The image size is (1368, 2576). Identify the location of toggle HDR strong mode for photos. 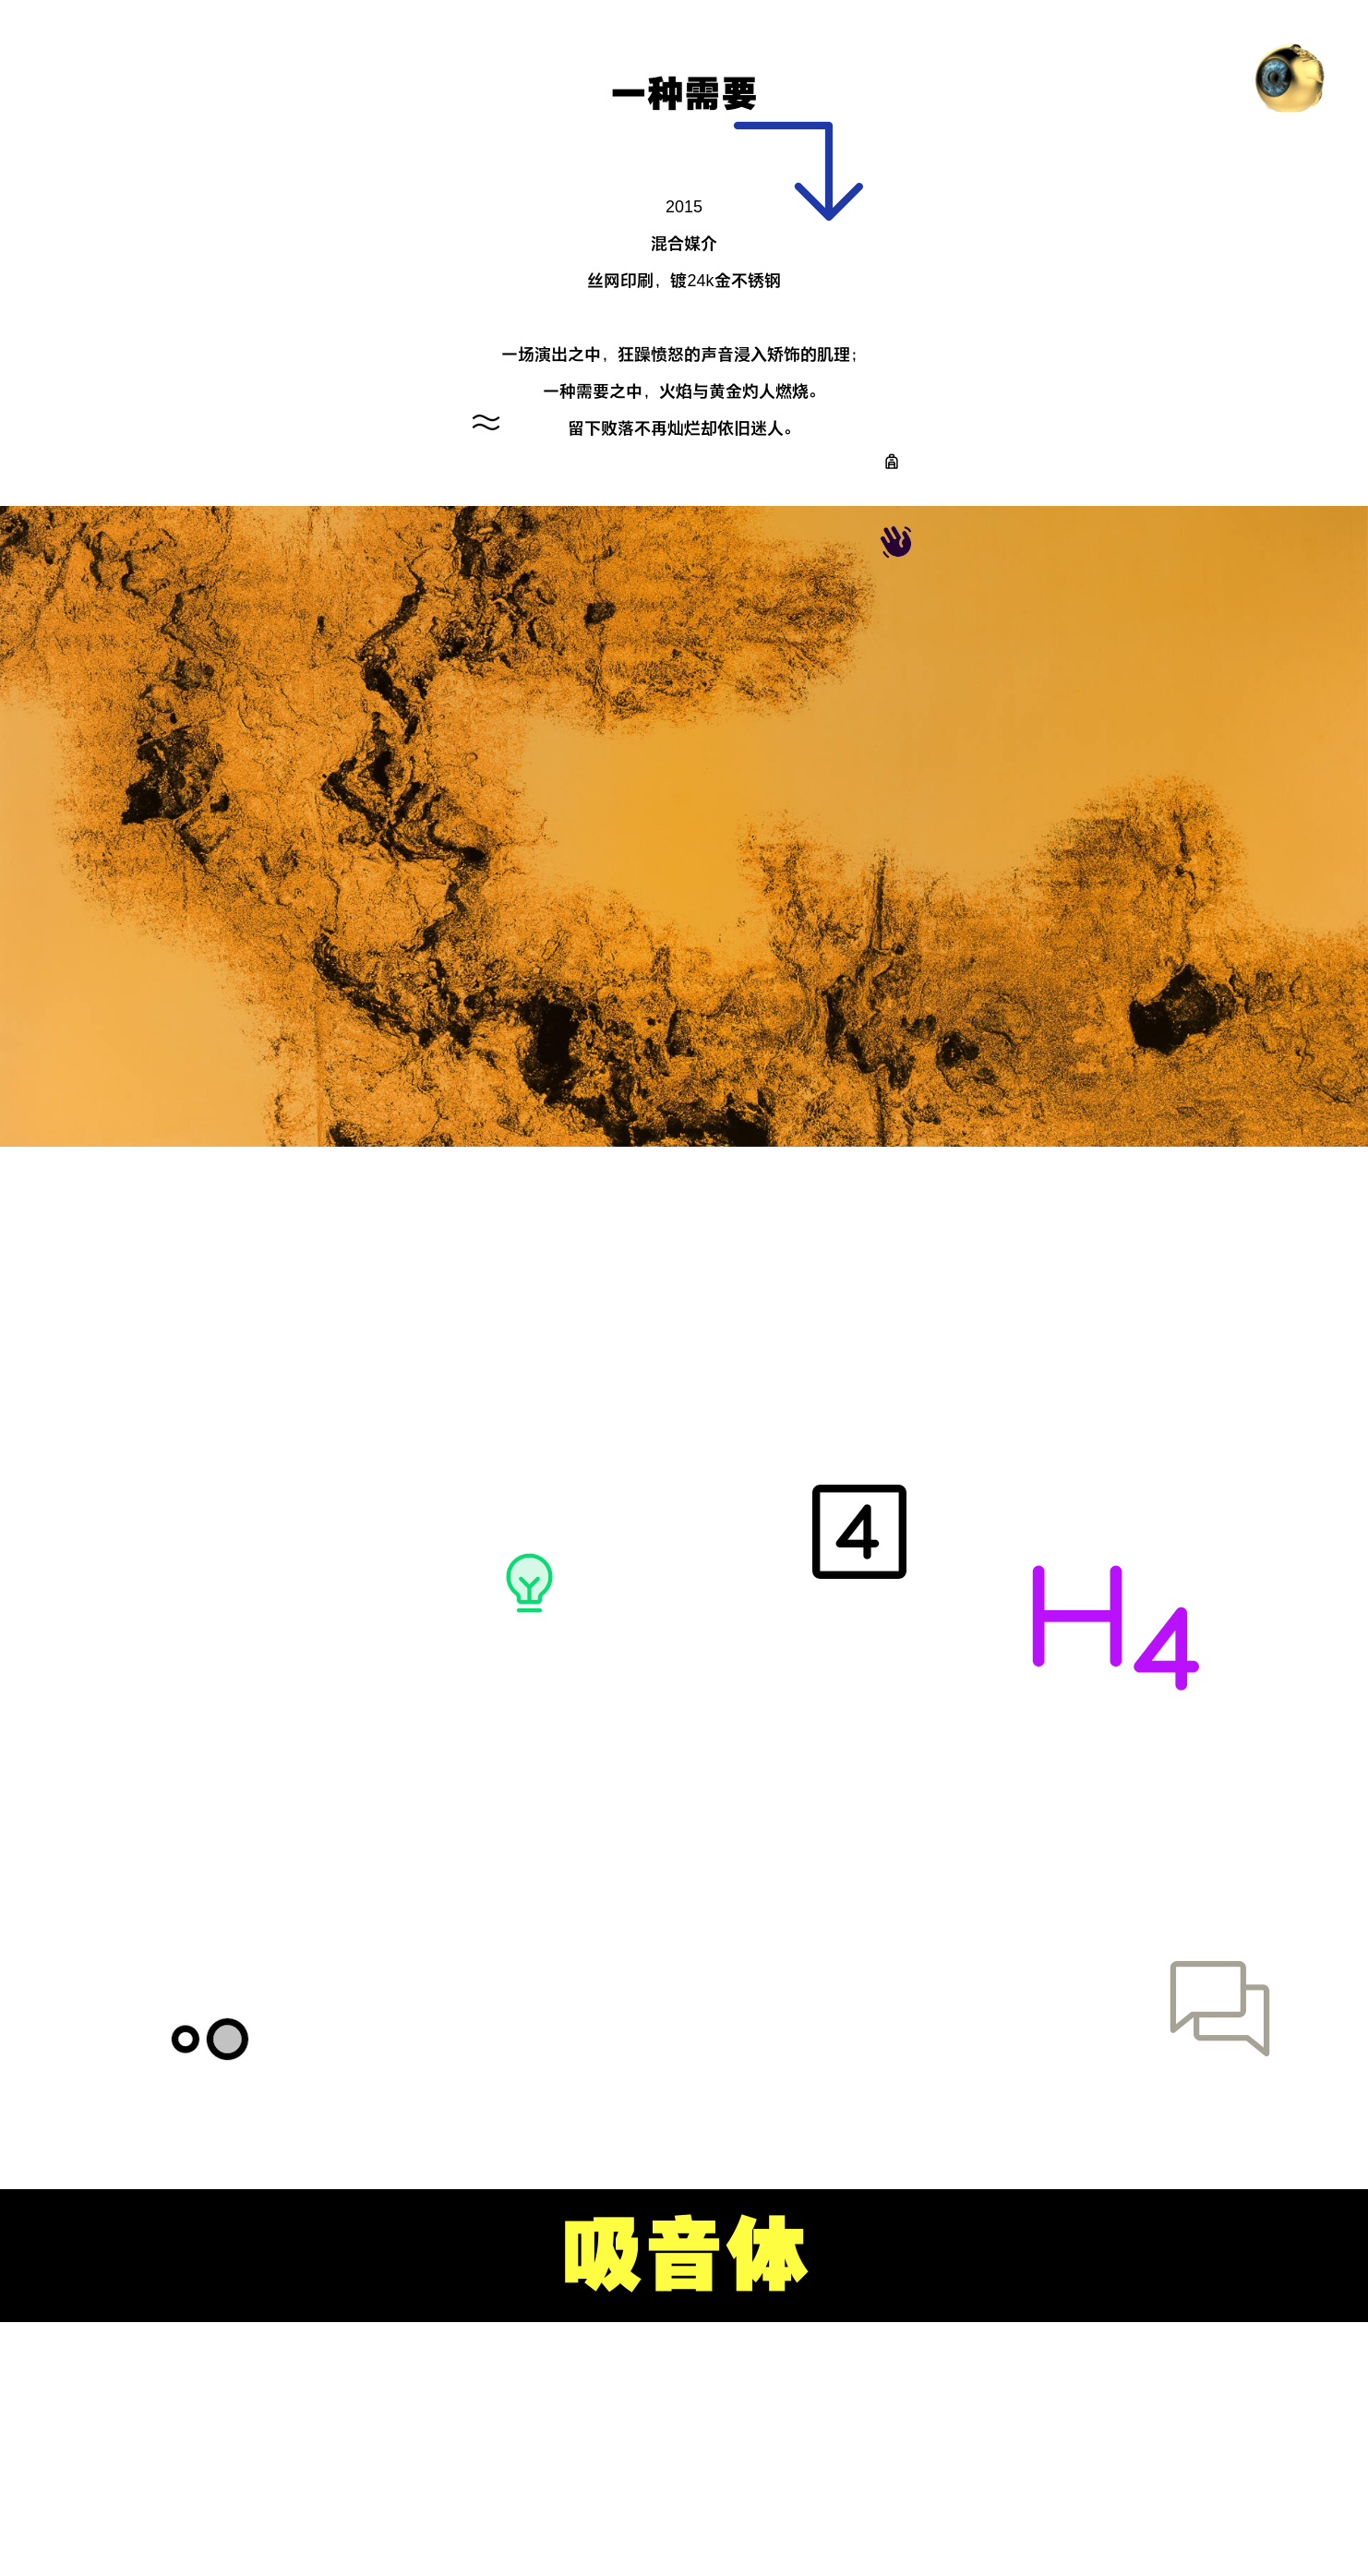
(210, 2039).